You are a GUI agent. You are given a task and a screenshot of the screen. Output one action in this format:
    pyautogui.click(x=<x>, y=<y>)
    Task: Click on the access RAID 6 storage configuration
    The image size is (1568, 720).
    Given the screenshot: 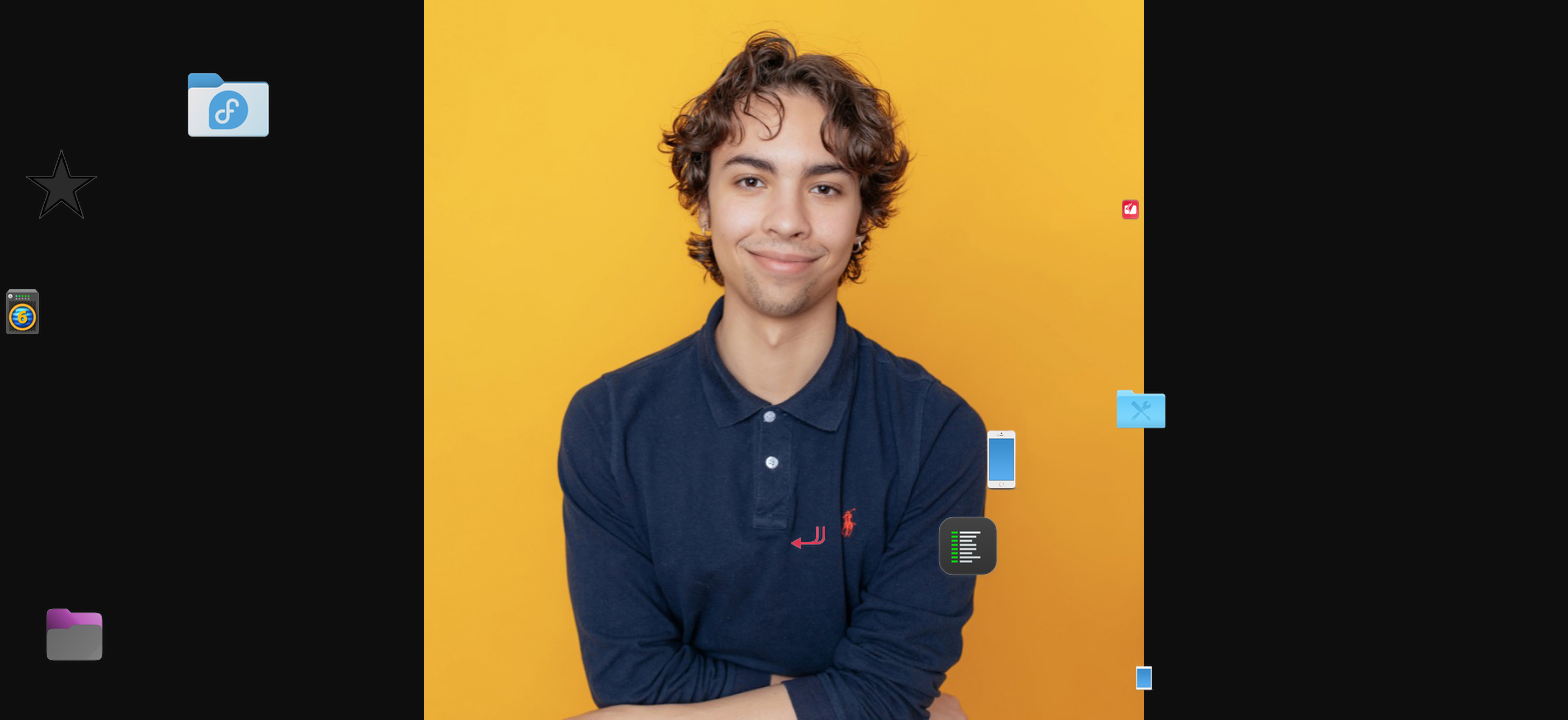 What is the action you would take?
    pyautogui.click(x=22, y=311)
    